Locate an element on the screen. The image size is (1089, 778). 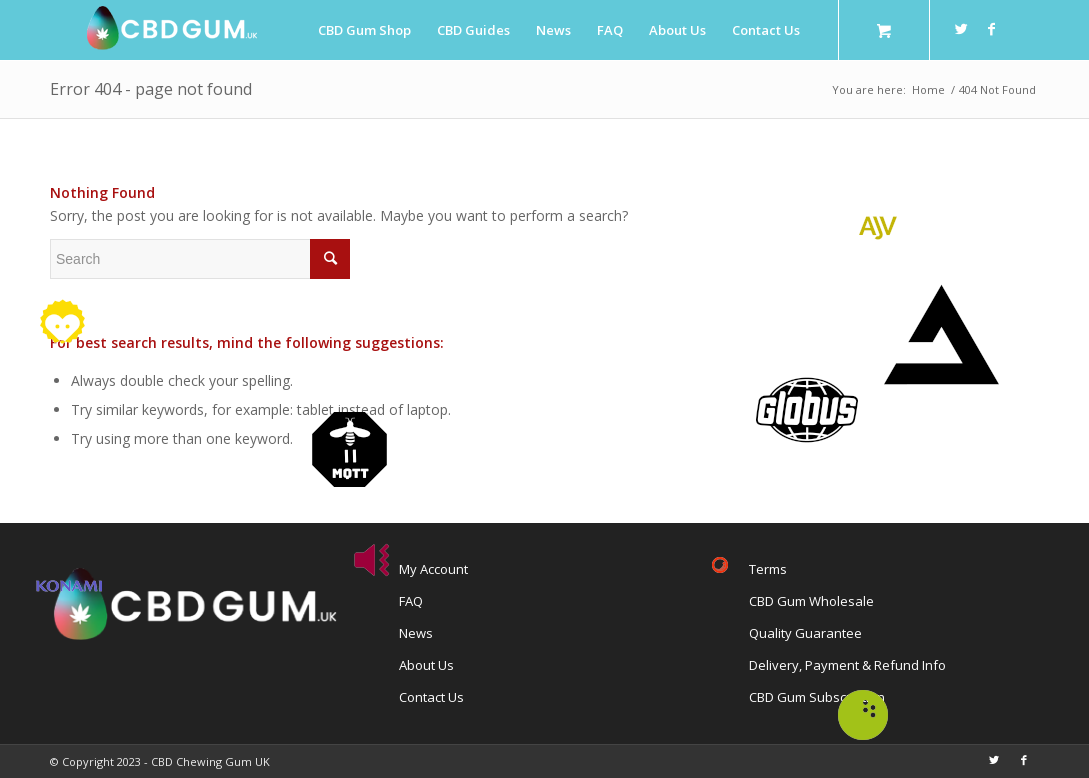
ajv json schema validator logo is located at coordinates (878, 228).